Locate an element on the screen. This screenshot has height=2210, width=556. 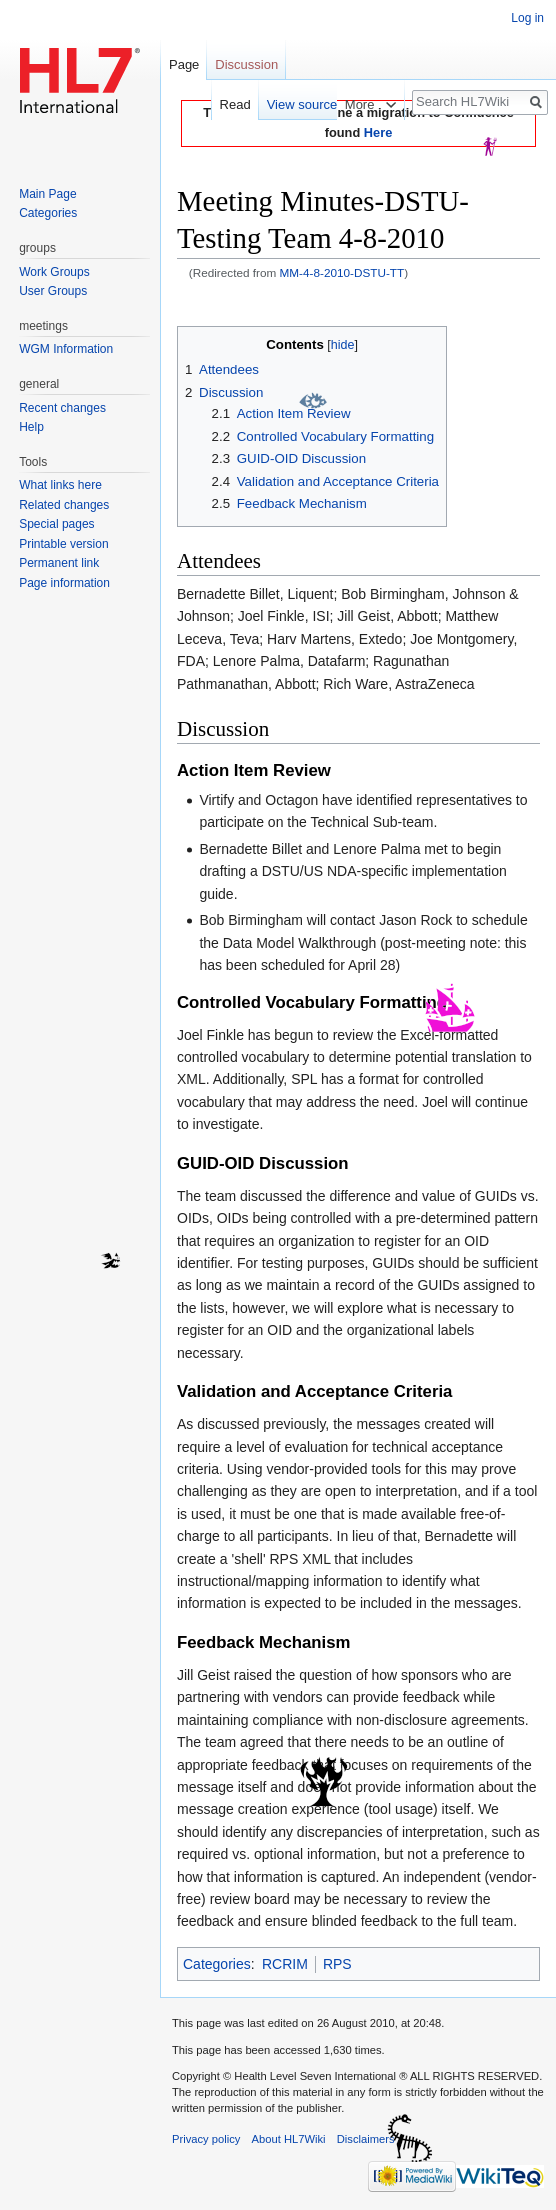
select farmer character class is located at coordinates (489, 146).